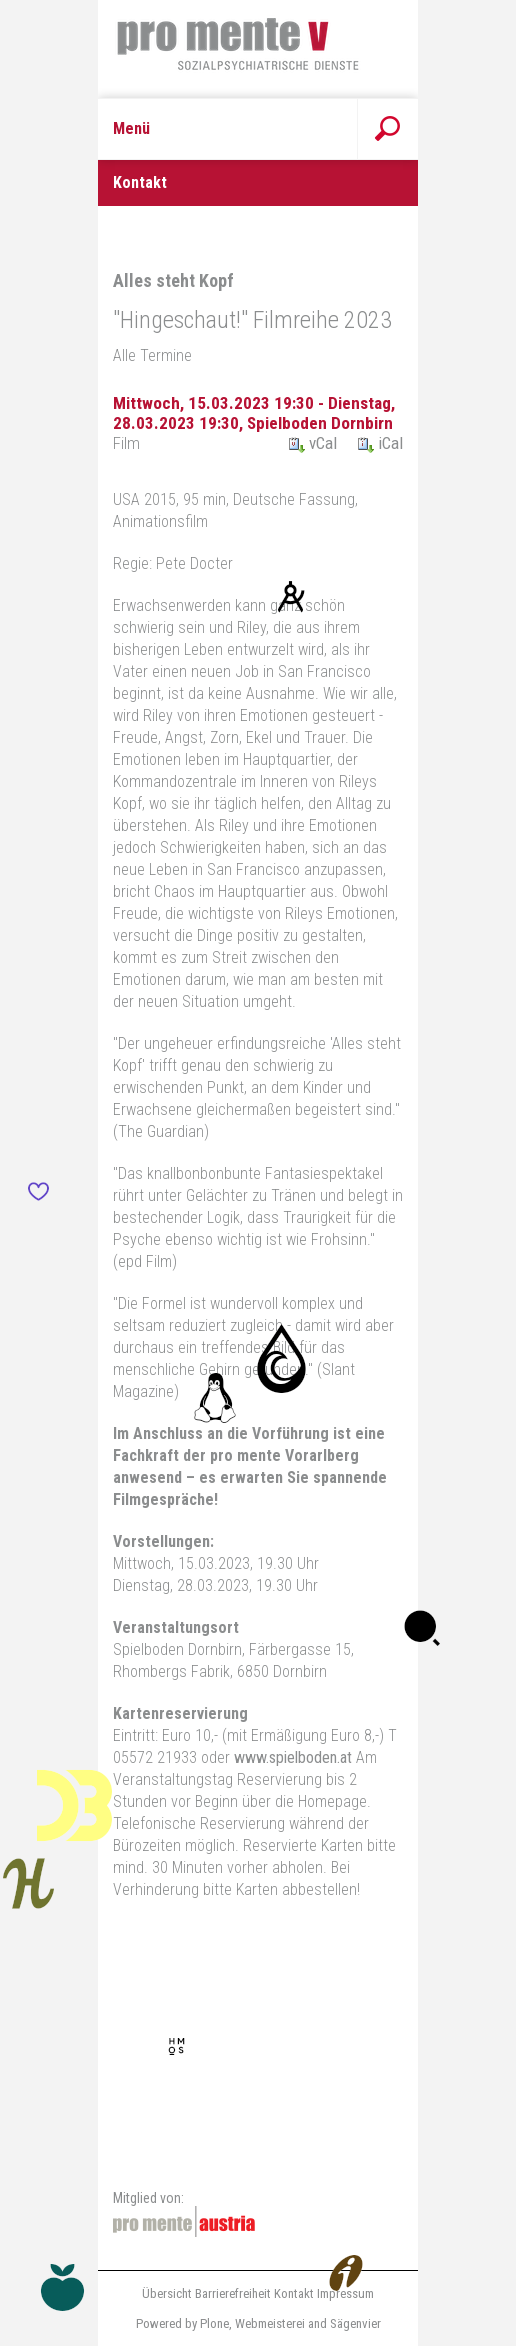 The image size is (516, 2346). What do you see at coordinates (176, 2046) in the screenshot?
I see `harmonyos operating system logo` at bounding box center [176, 2046].